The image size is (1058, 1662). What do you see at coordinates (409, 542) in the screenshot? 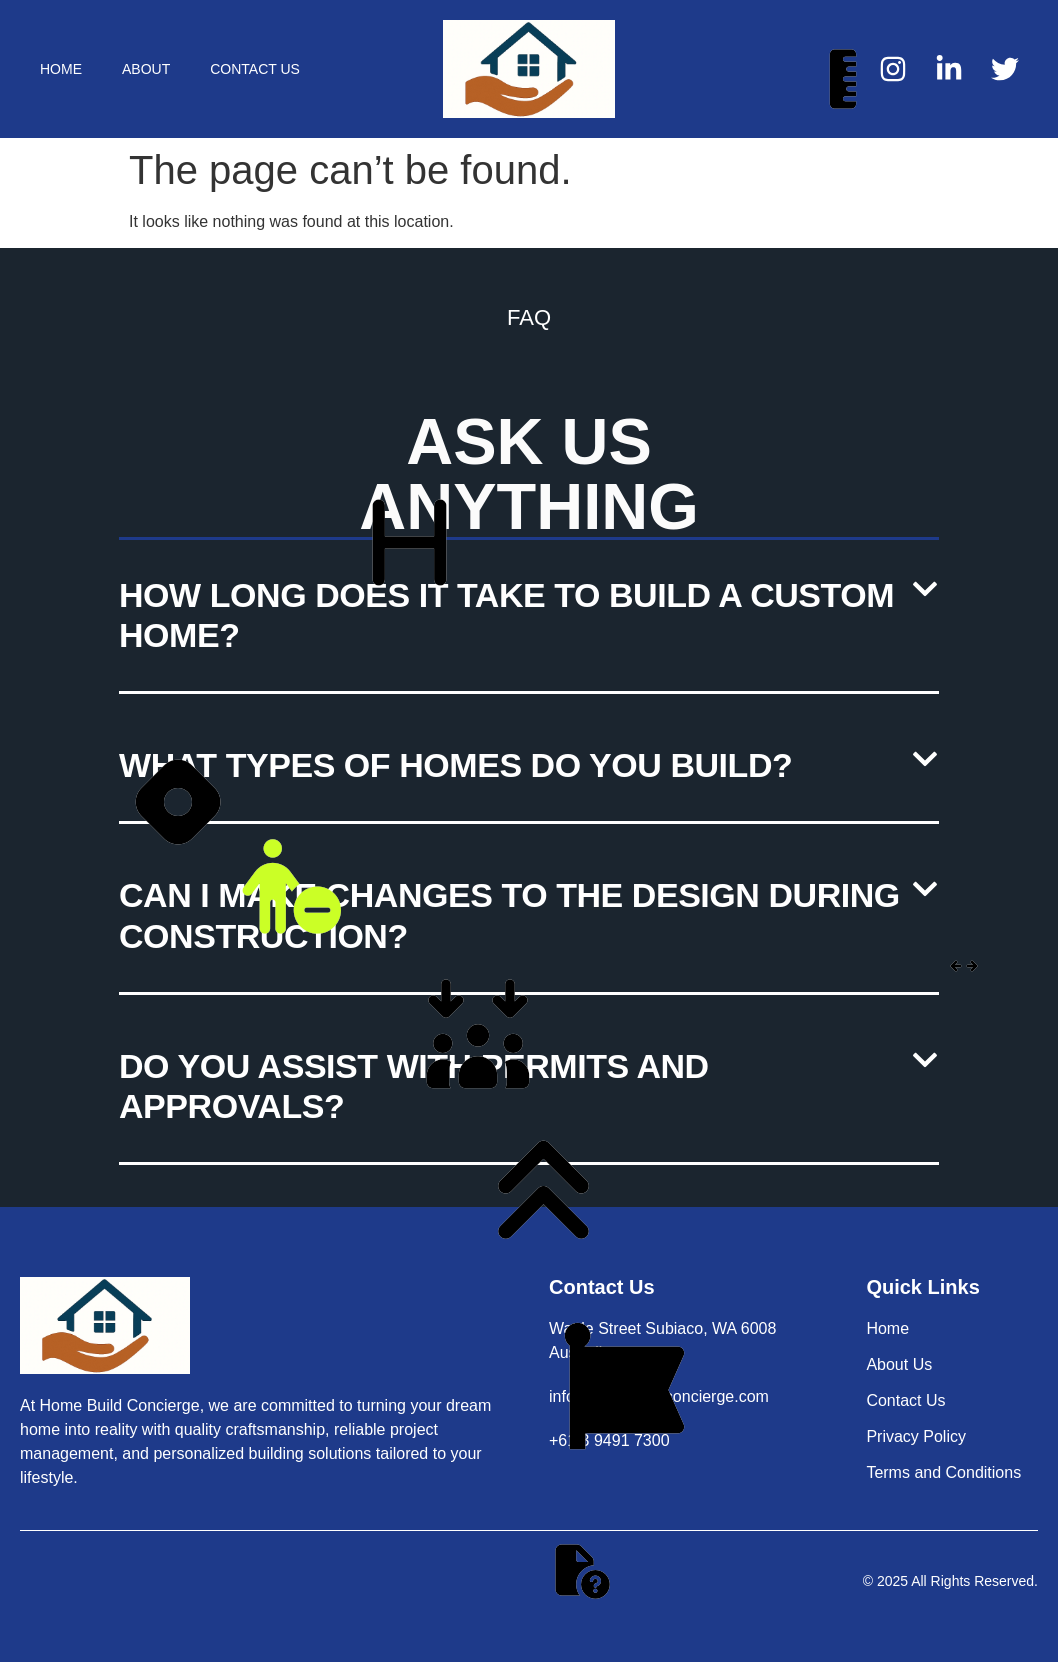
I see `indicates a hospital or medical facility nearby` at bounding box center [409, 542].